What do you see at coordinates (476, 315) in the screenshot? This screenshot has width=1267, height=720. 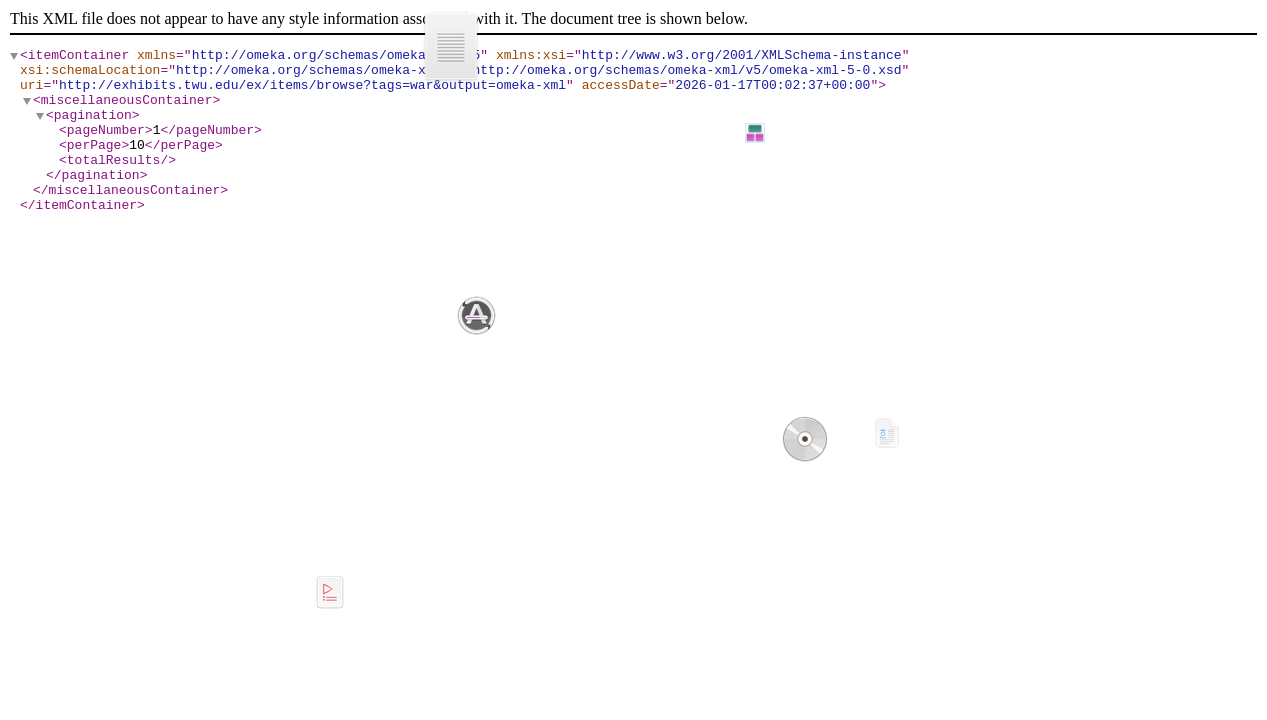 I see `check for available software updates` at bounding box center [476, 315].